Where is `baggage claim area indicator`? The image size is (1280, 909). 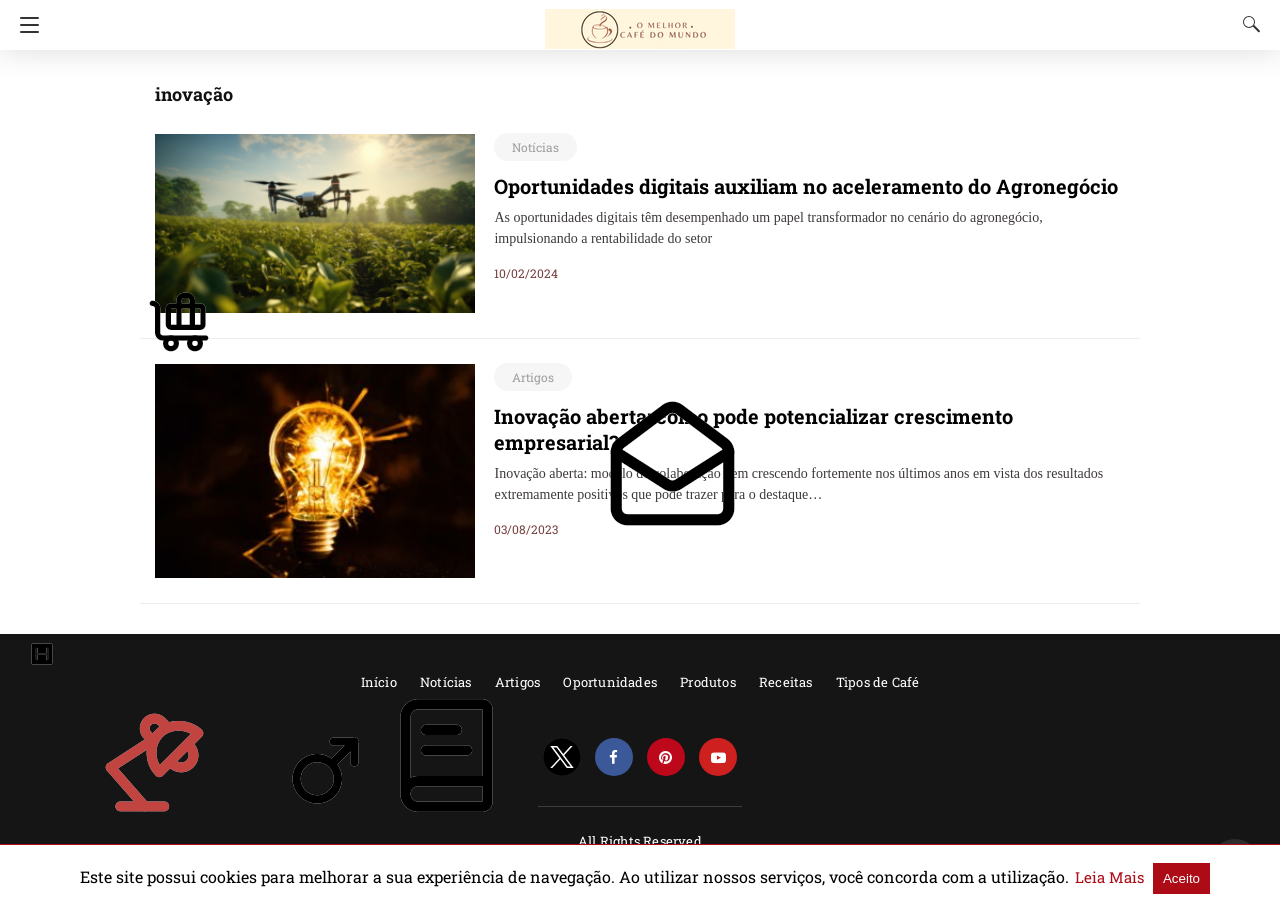
baggage claim area indicator is located at coordinates (179, 322).